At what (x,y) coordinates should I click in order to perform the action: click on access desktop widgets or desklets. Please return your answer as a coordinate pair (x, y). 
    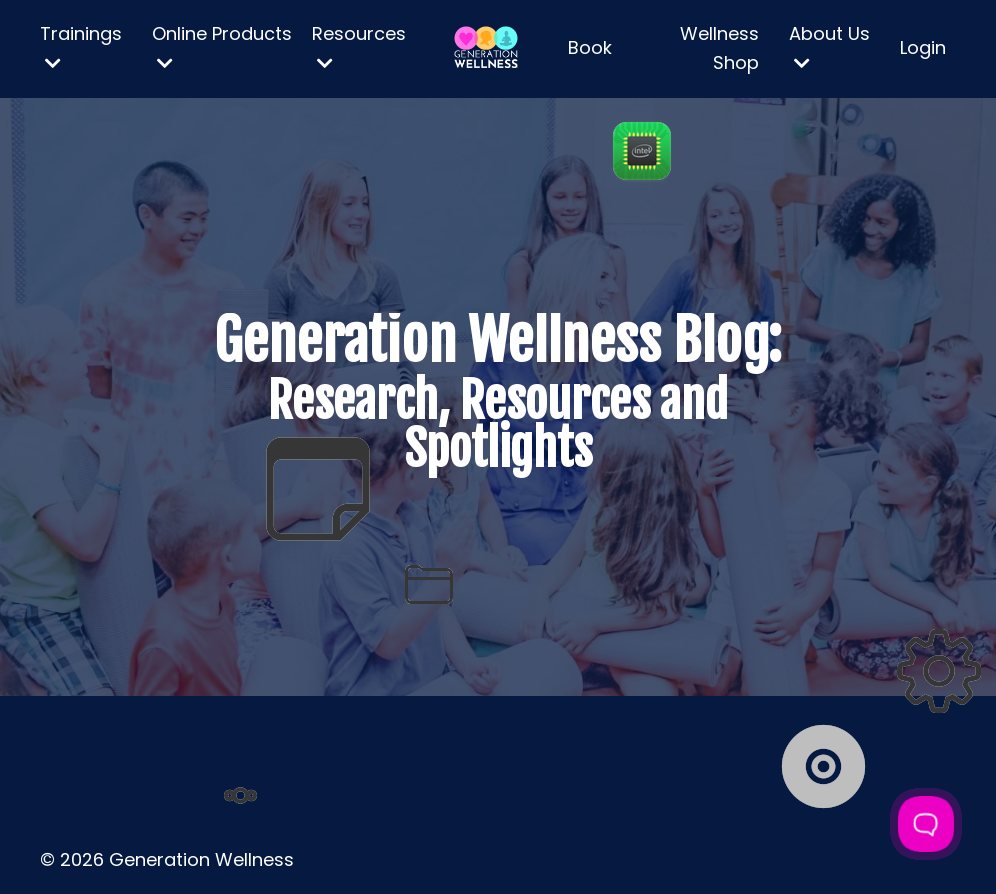
    Looking at the image, I should click on (318, 489).